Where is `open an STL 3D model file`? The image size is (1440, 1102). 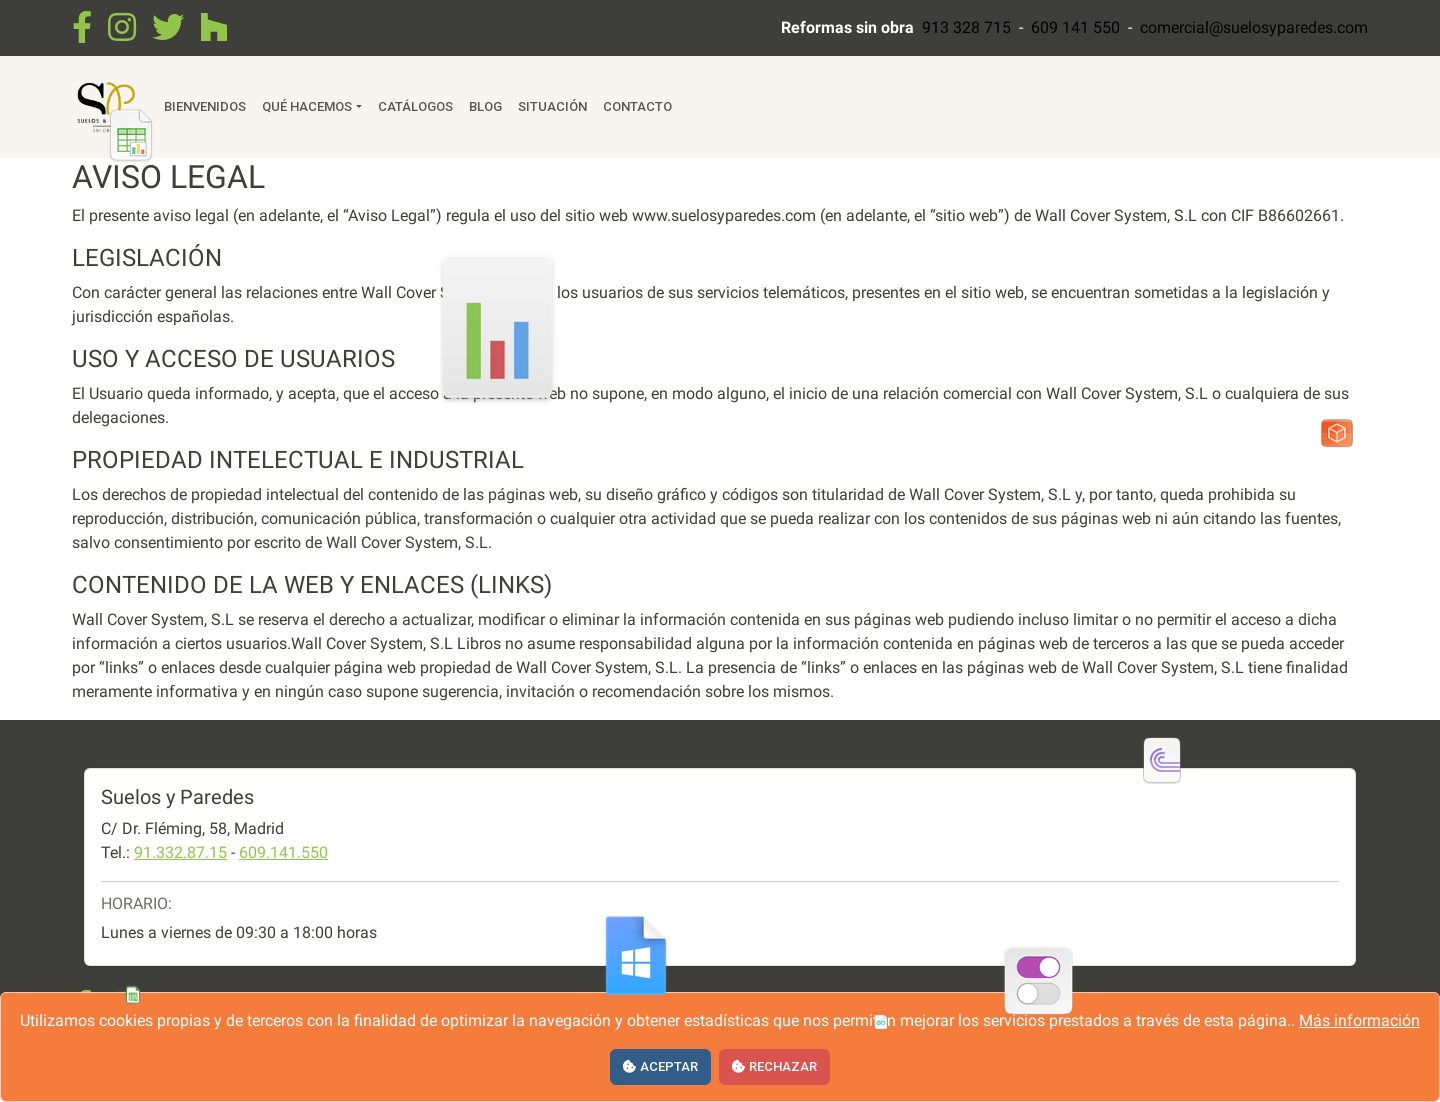
open an STL 3D model file is located at coordinates (1337, 432).